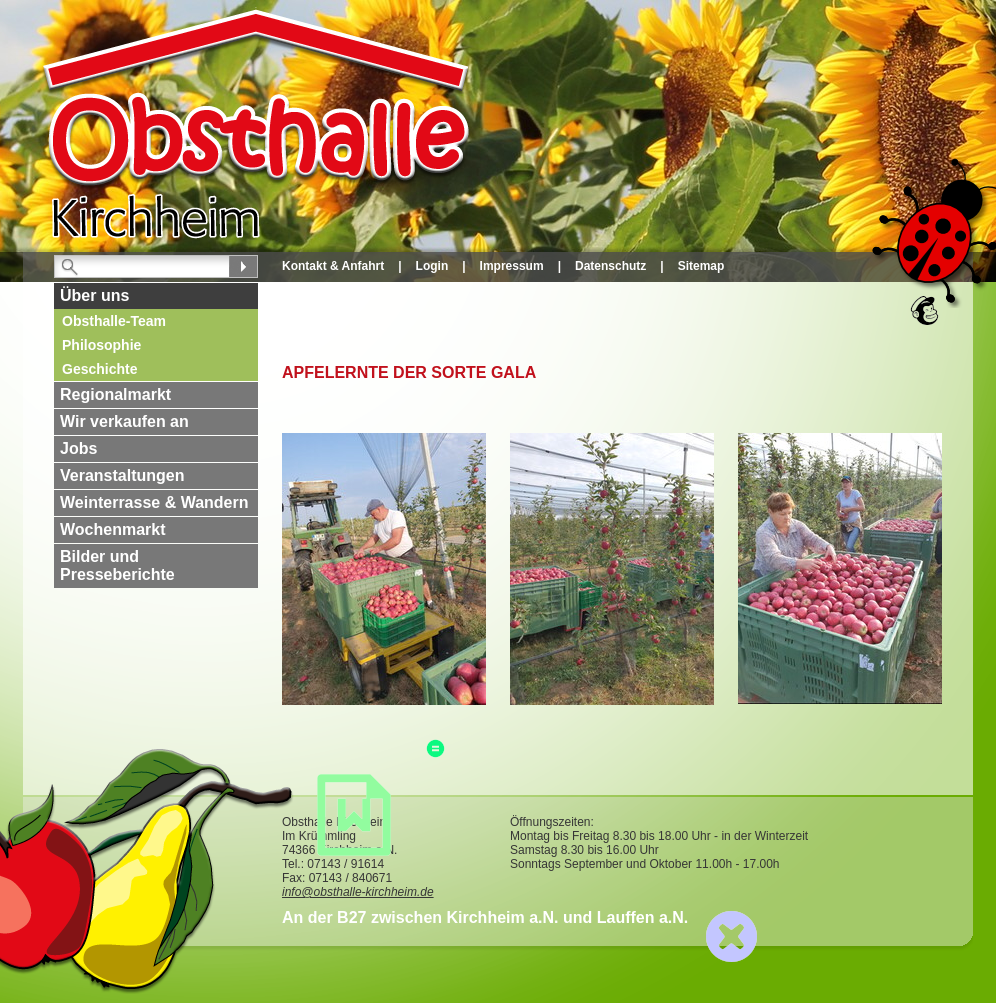 The height and width of the screenshot is (1003, 996). What do you see at coordinates (354, 815) in the screenshot?
I see `open a Microsoft Word document` at bounding box center [354, 815].